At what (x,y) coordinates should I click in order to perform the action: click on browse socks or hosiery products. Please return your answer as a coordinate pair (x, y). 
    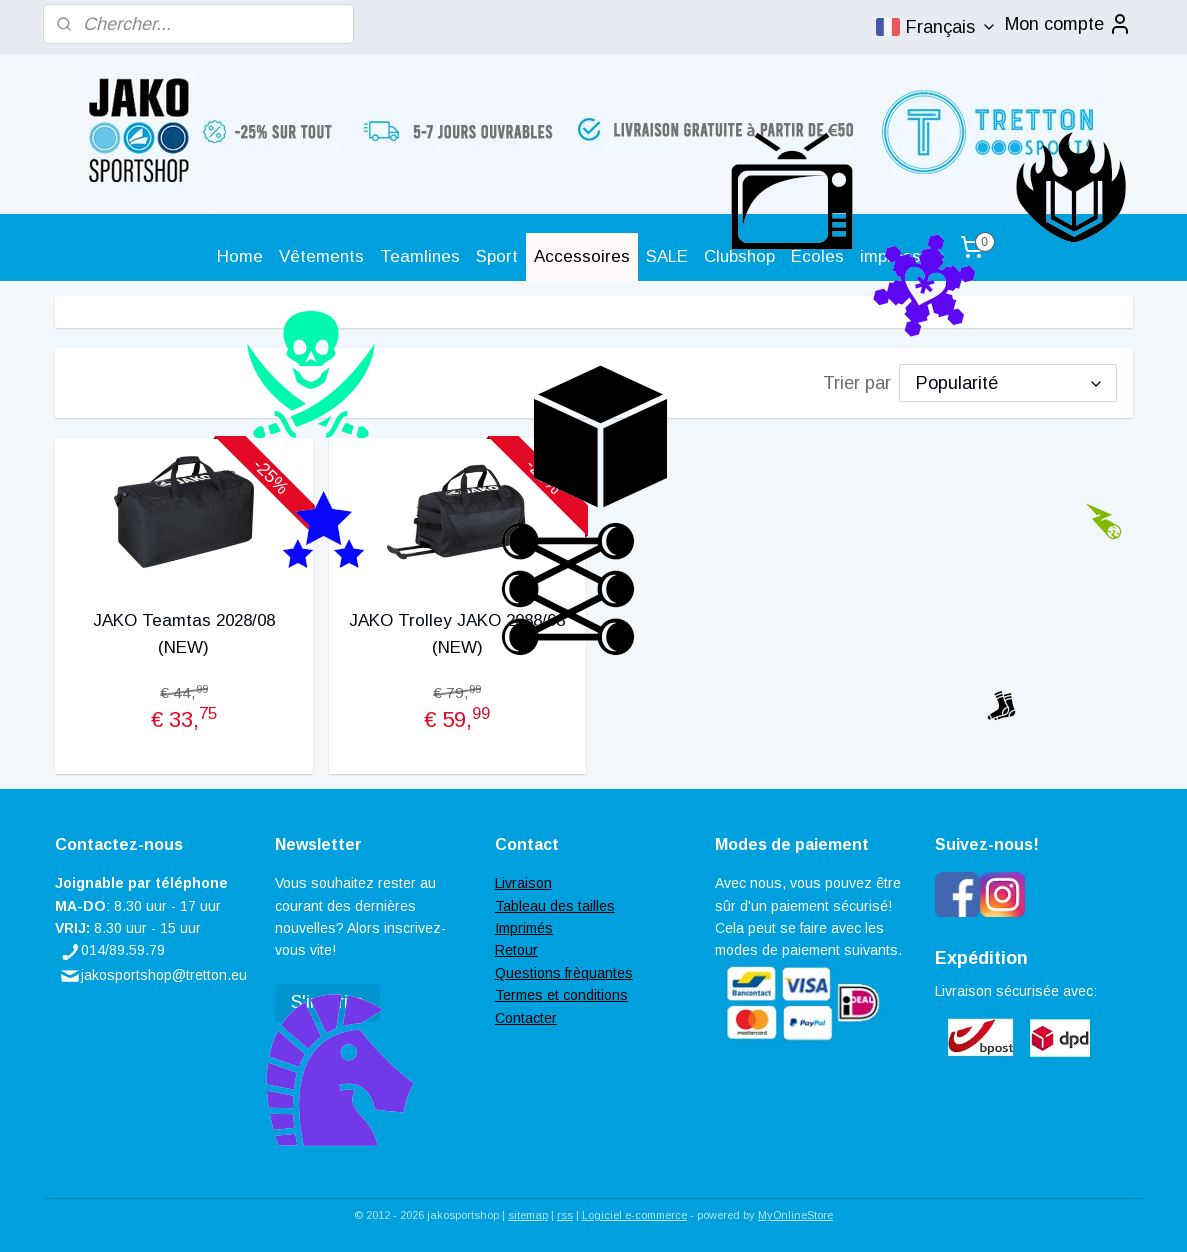
    Looking at the image, I should click on (1001, 705).